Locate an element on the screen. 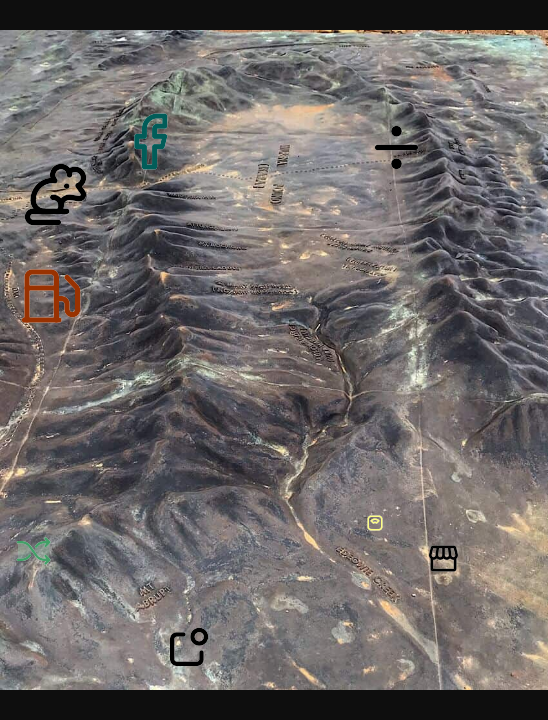 The image size is (548, 720). view notifications is located at coordinates (188, 648).